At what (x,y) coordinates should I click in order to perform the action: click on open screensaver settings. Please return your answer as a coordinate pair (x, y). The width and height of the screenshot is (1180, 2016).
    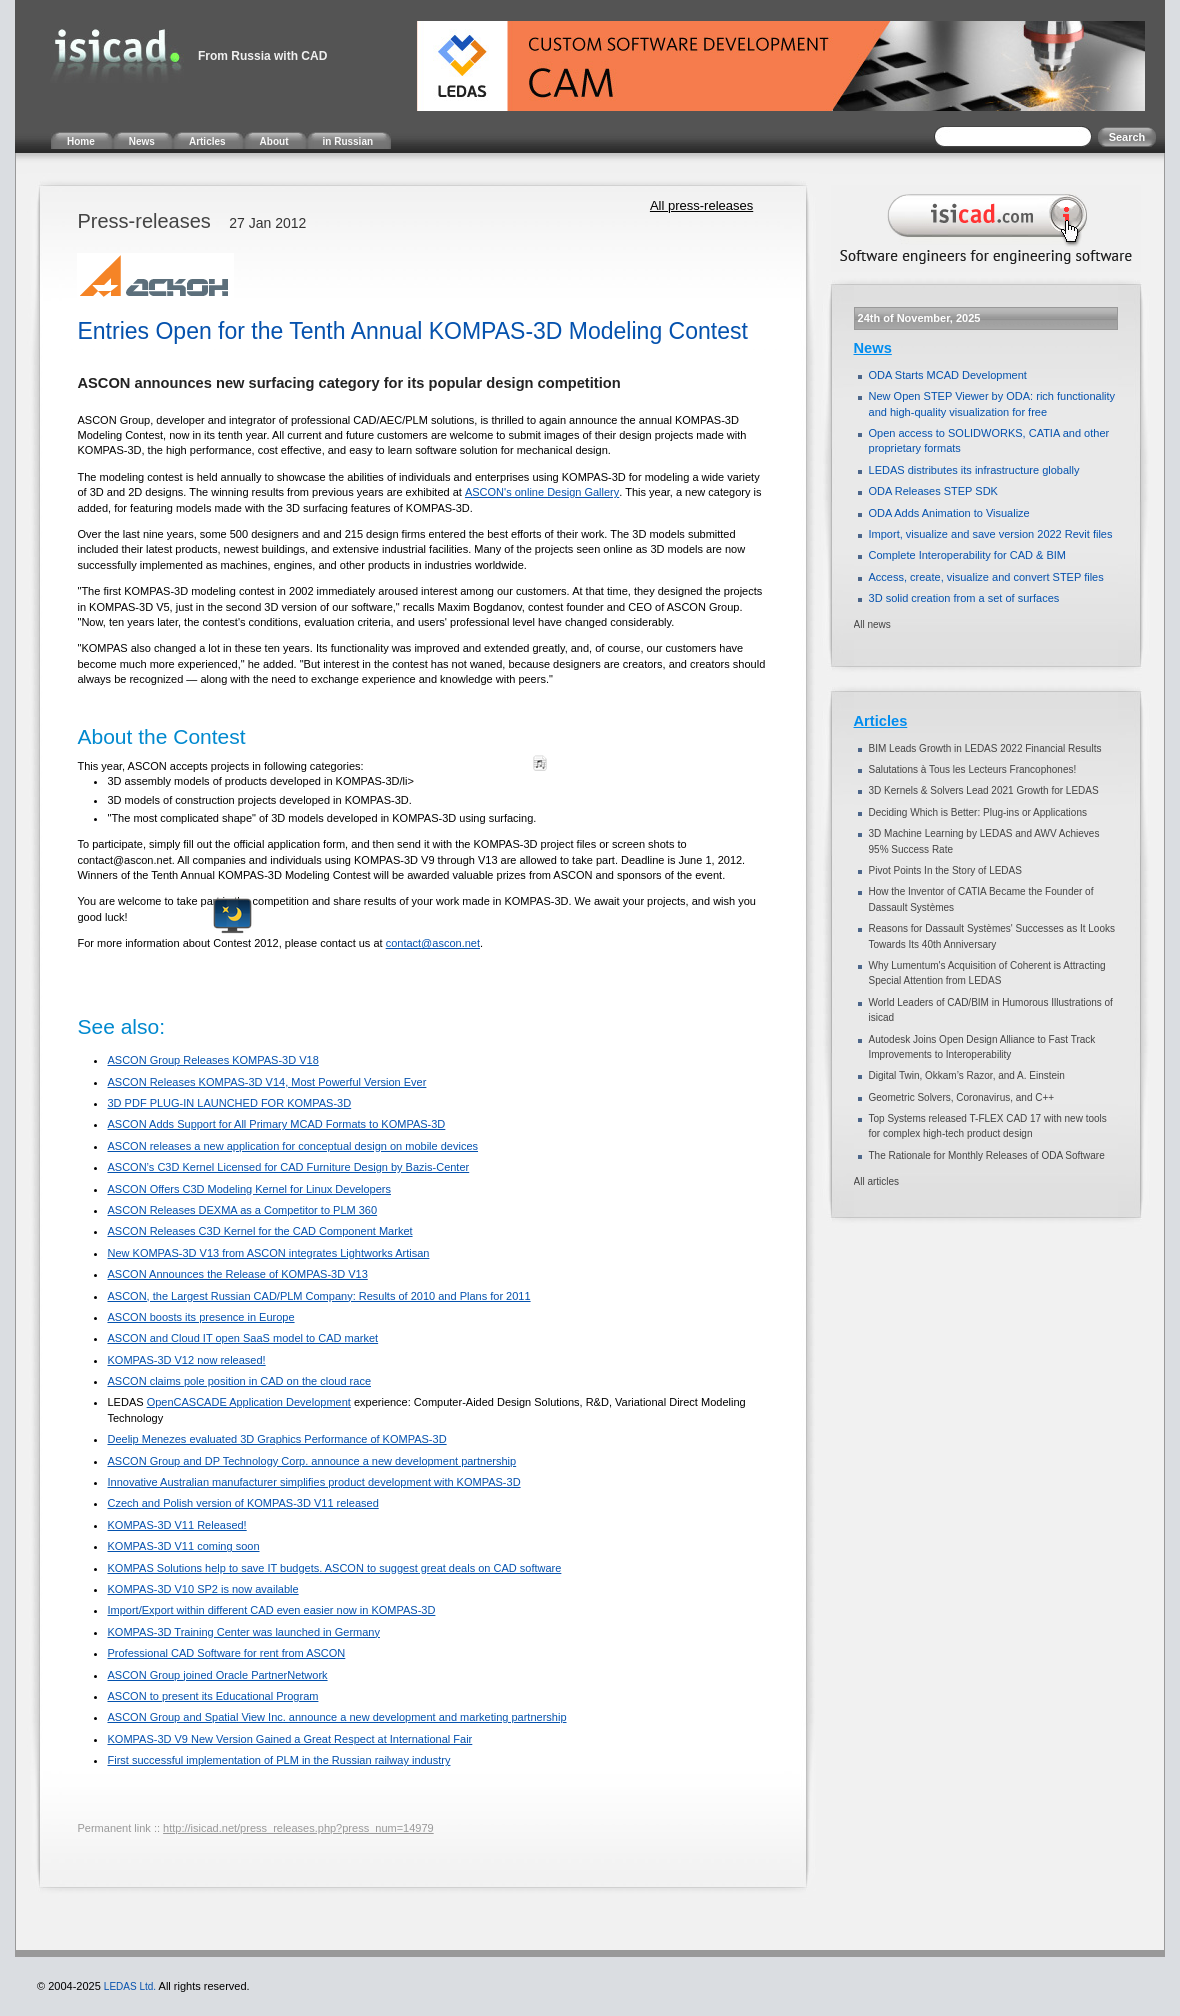
    Looking at the image, I should click on (232, 915).